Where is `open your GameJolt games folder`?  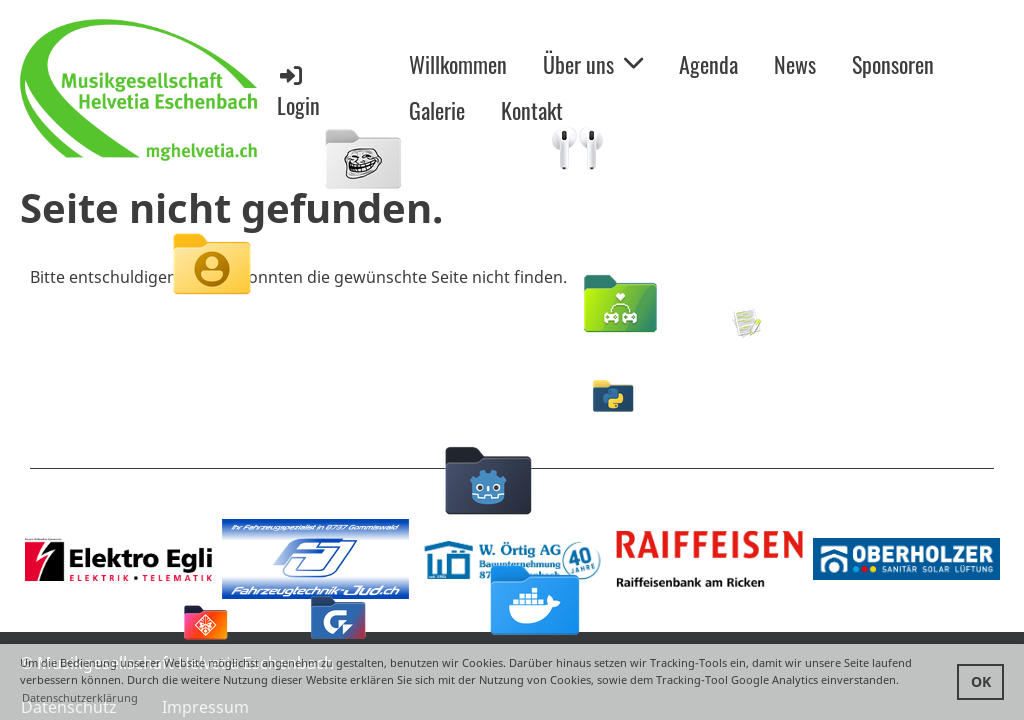
open your GameJolt games folder is located at coordinates (620, 305).